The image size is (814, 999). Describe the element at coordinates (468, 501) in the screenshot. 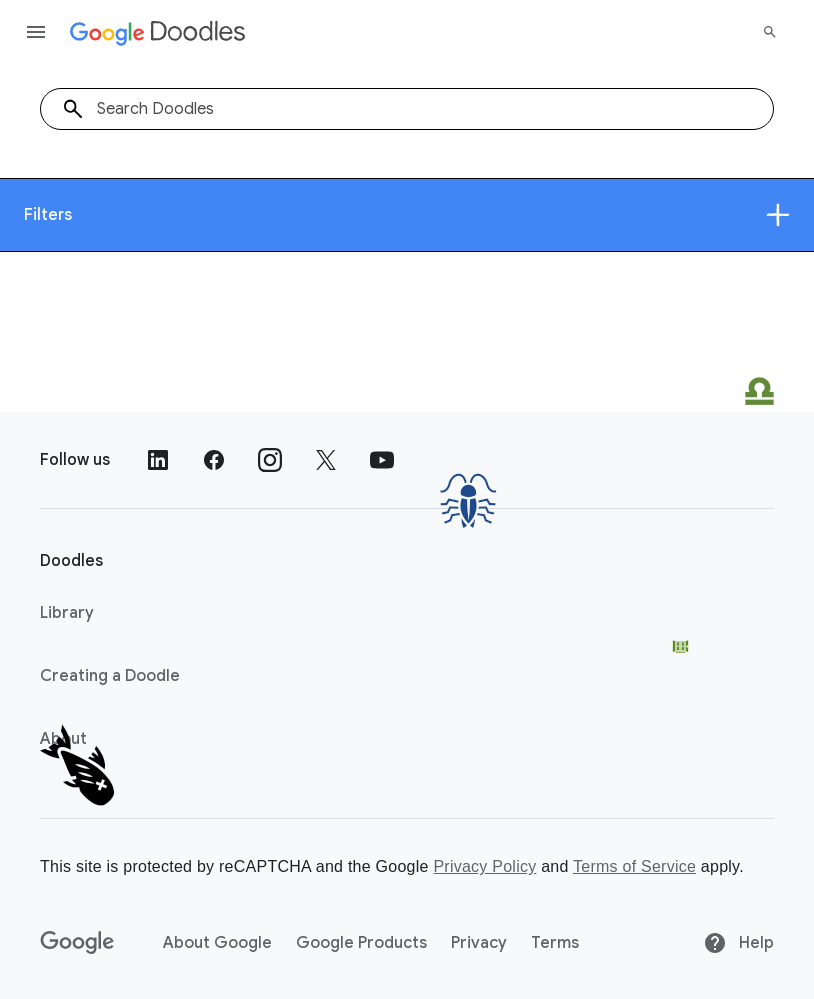

I see `indicates a bug or issue in the system` at that location.